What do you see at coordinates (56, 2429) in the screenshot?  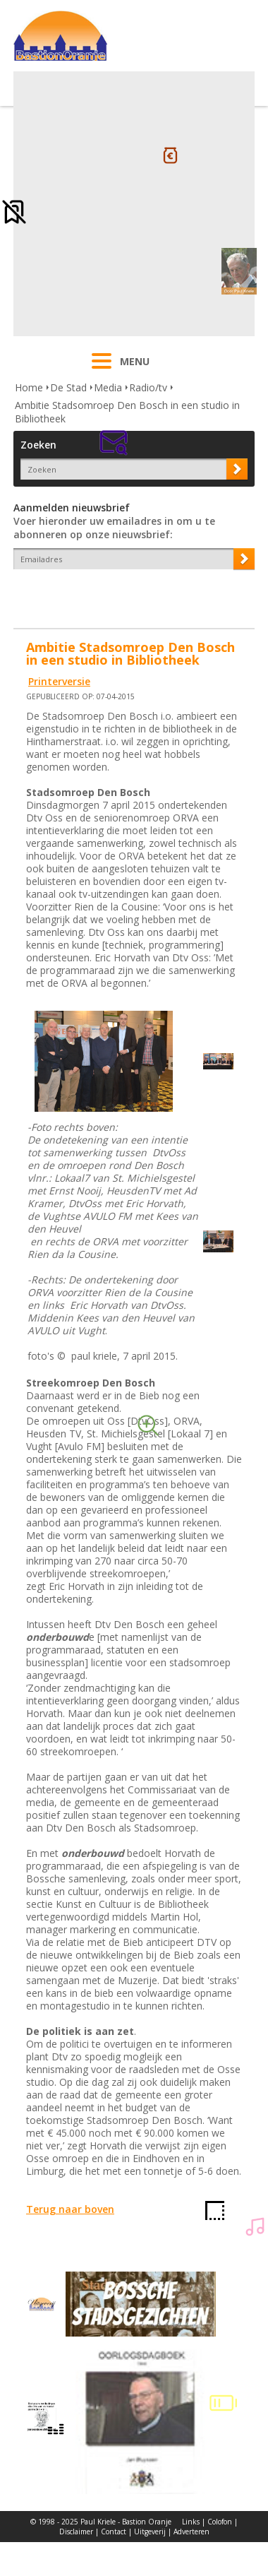 I see `adjust audio equalizer settings` at bounding box center [56, 2429].